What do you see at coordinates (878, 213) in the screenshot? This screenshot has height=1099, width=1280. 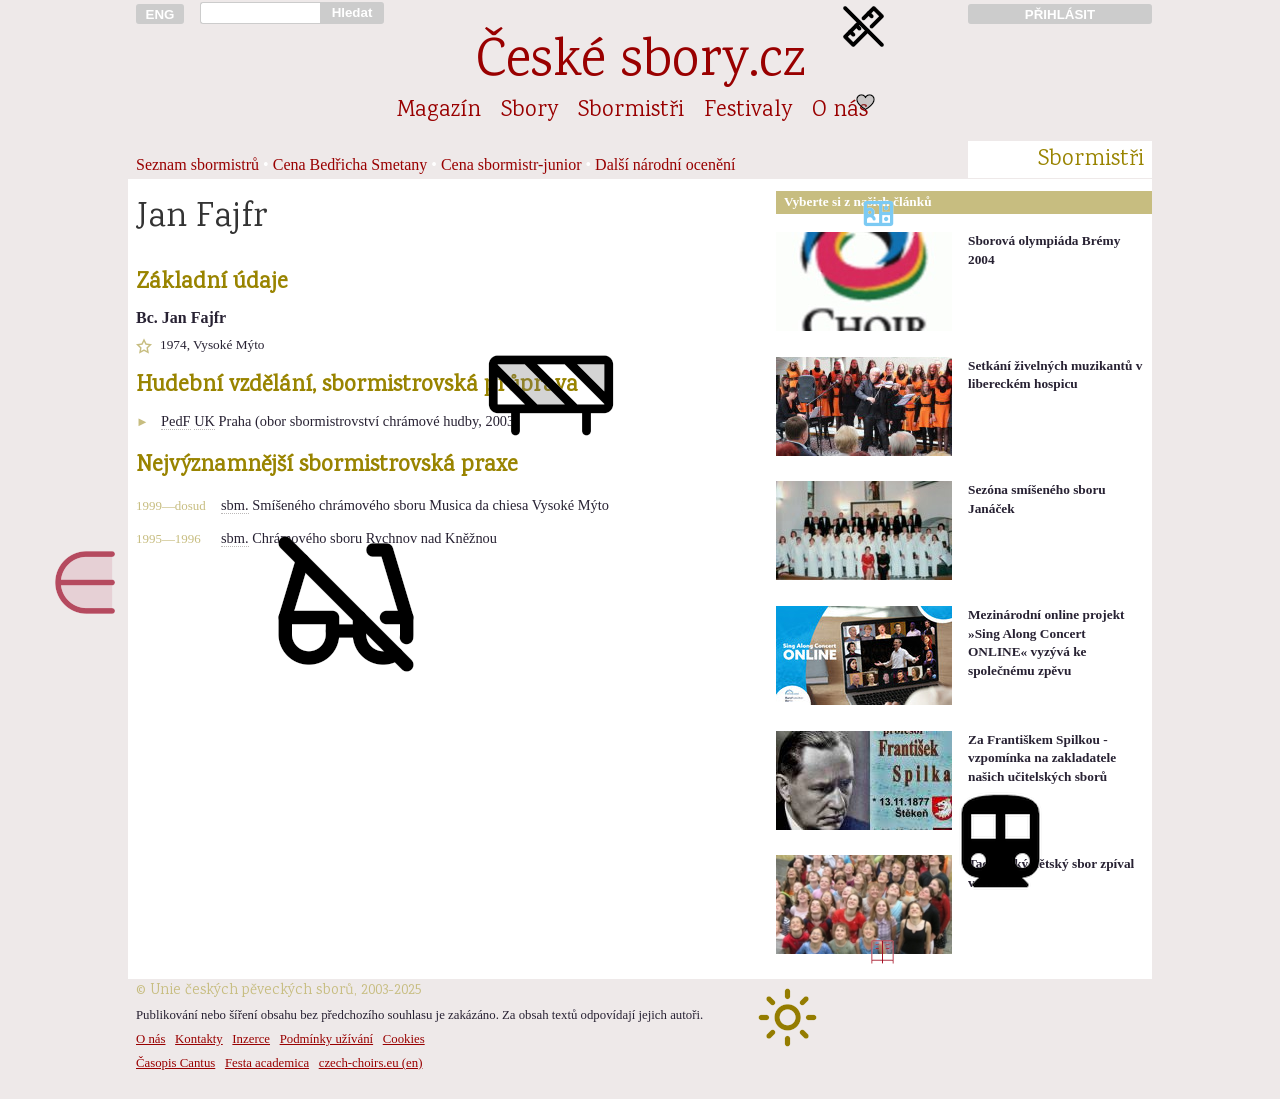 I see `start or join a video conference` at bounding box center [878, 213].